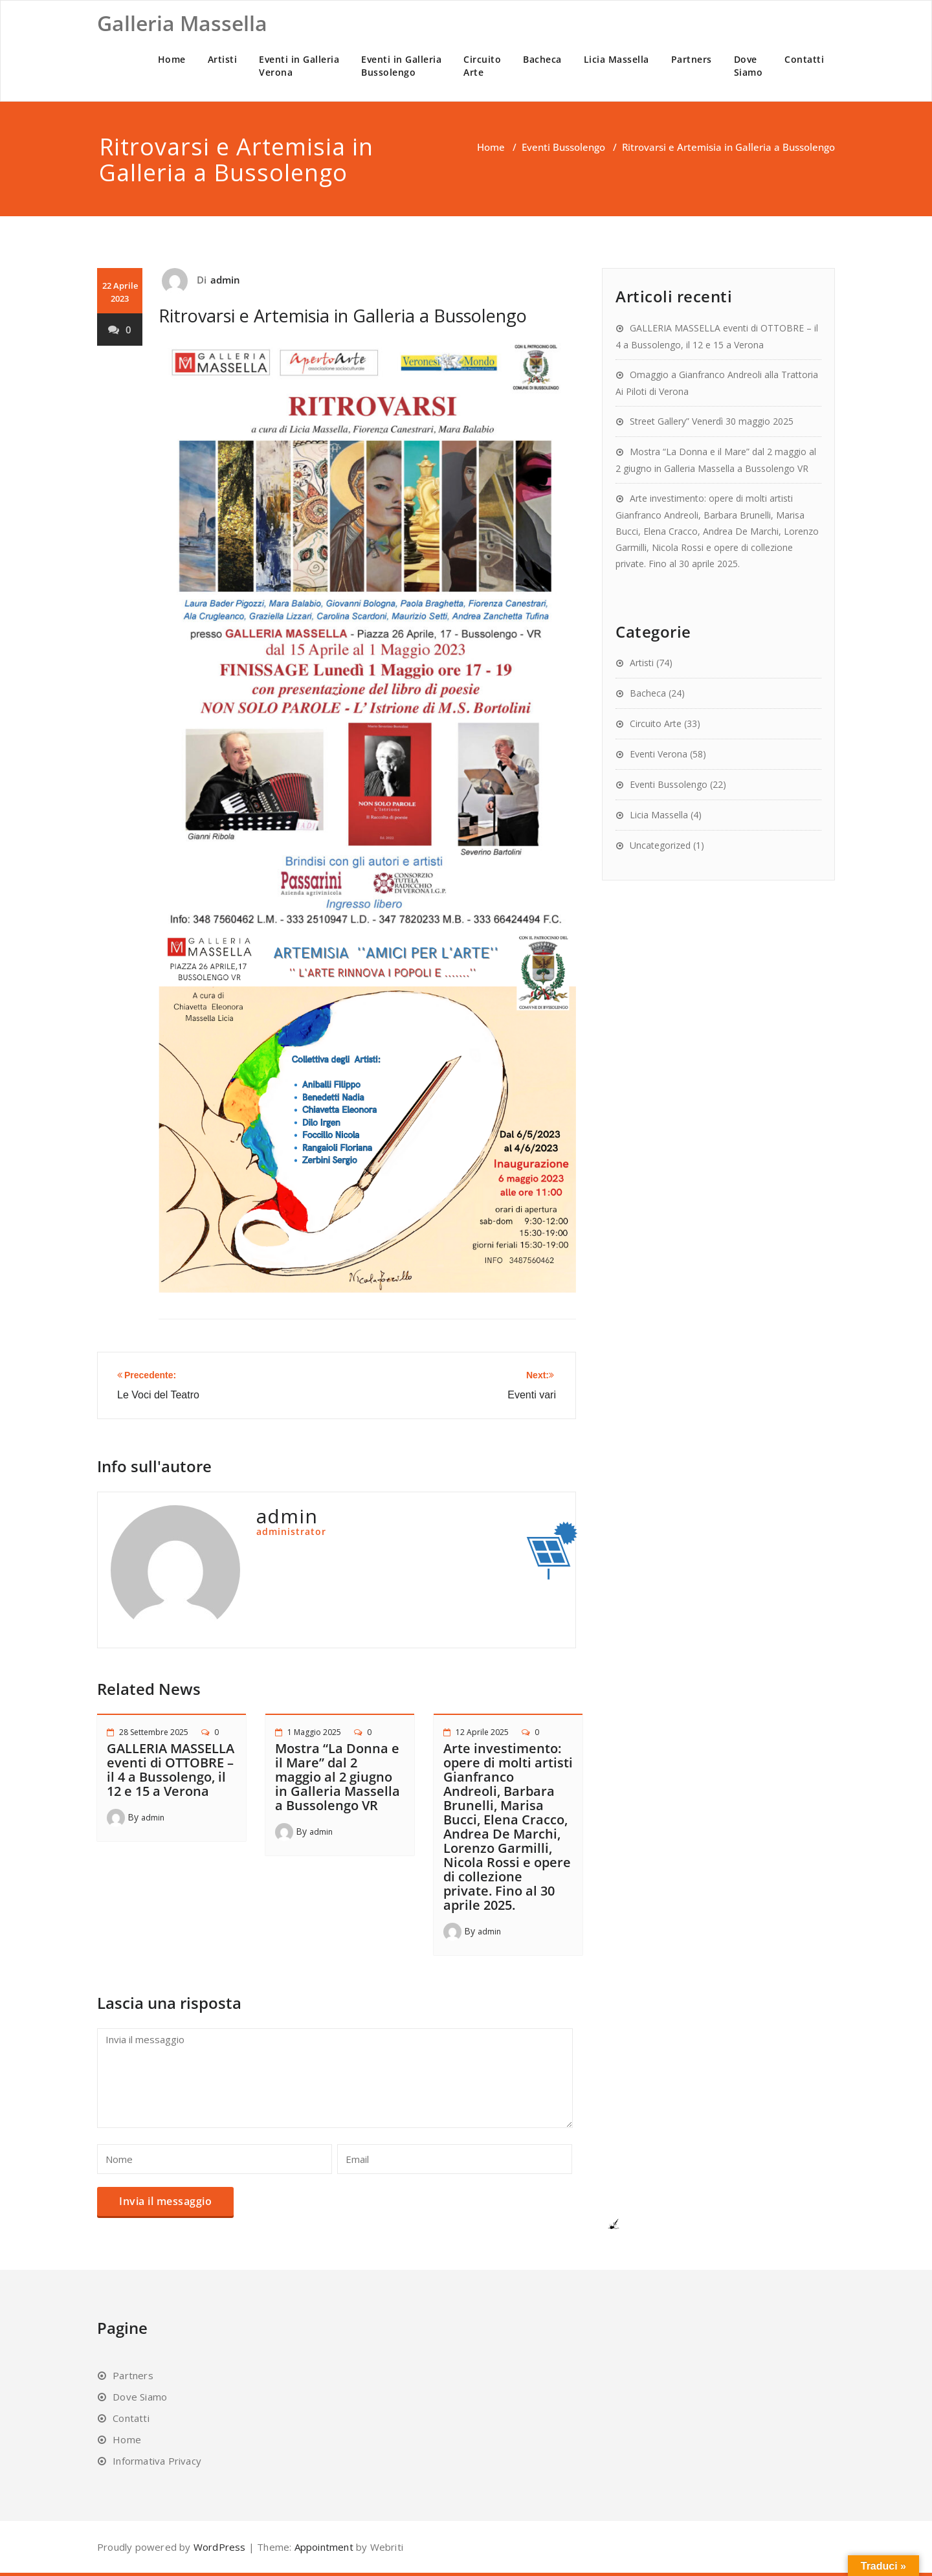 Image resolution: width=932 pixels, height=2576 pixels. What do you see at coordinates (552, 1551) in the screenshot?
I see `view solar power status or energy generation` at bounding box center [552, 1551].